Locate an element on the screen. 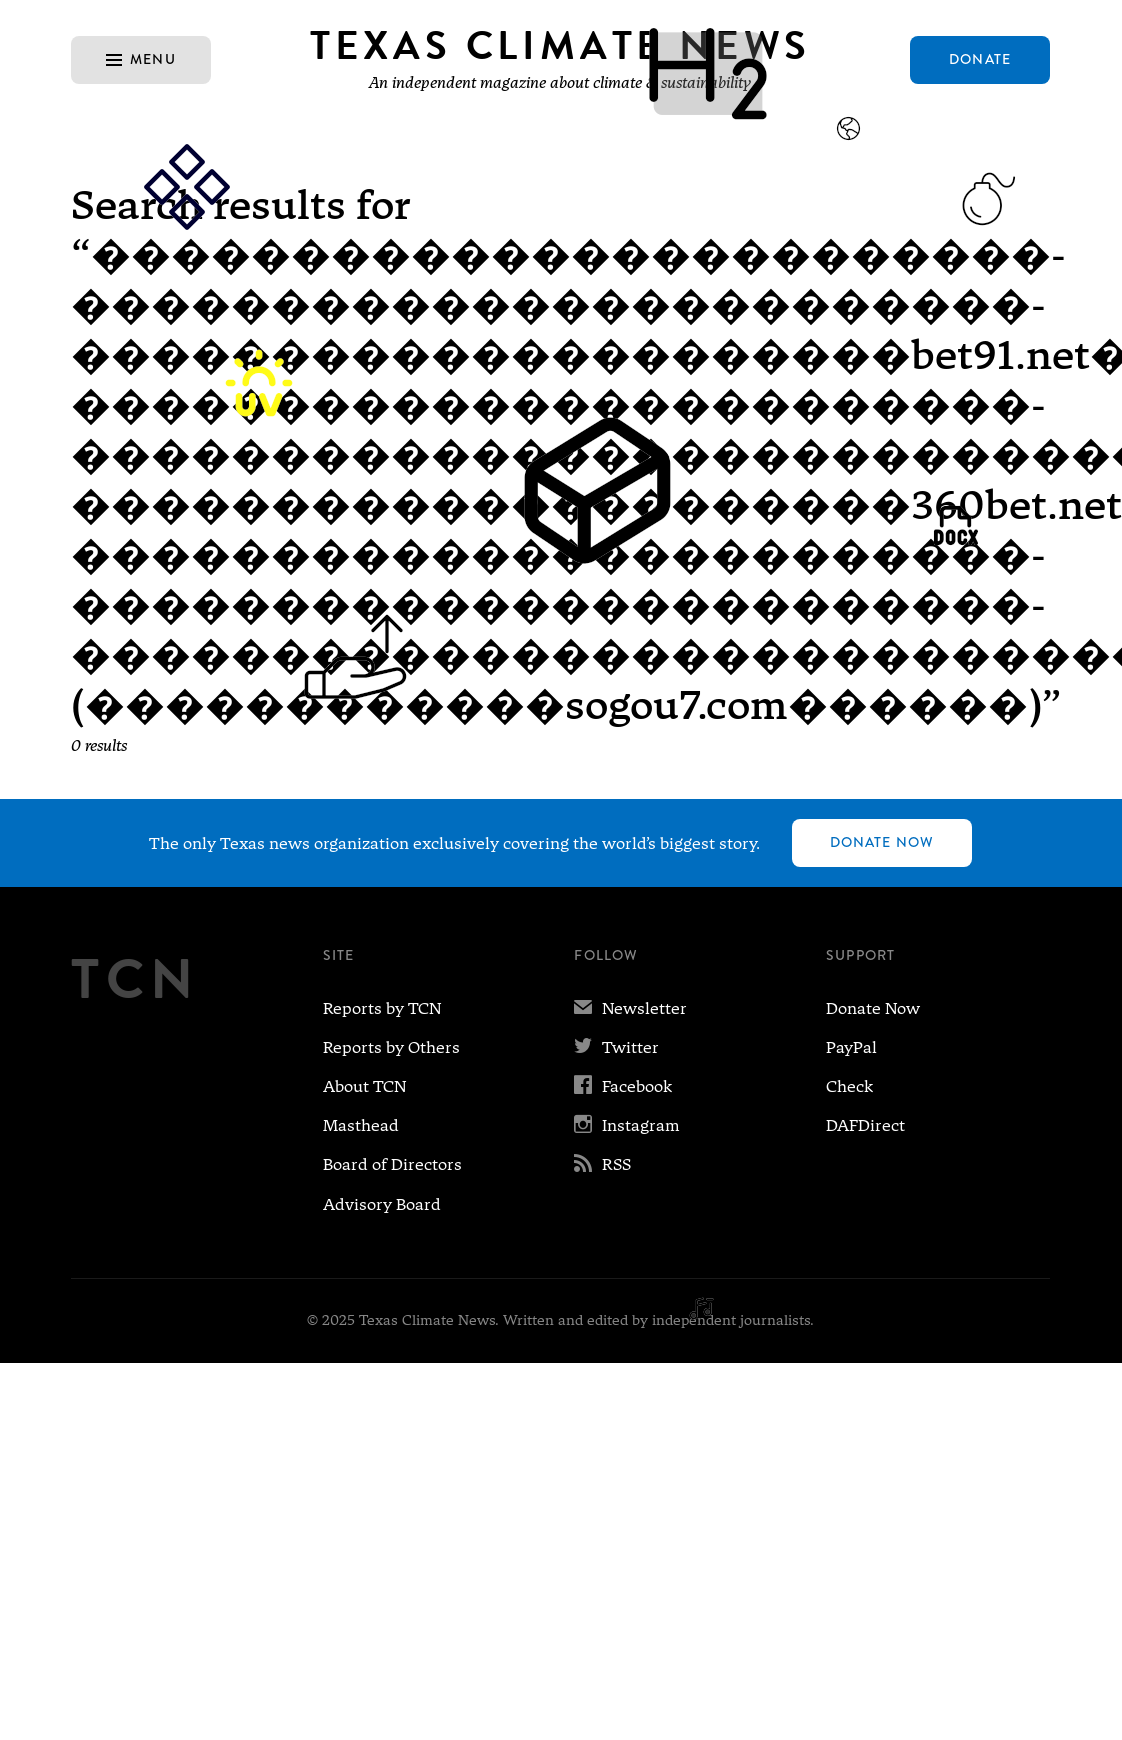 This screenshot has width=1122, height=1740. remove a song from playlist is located at coordinates (702, 1308).